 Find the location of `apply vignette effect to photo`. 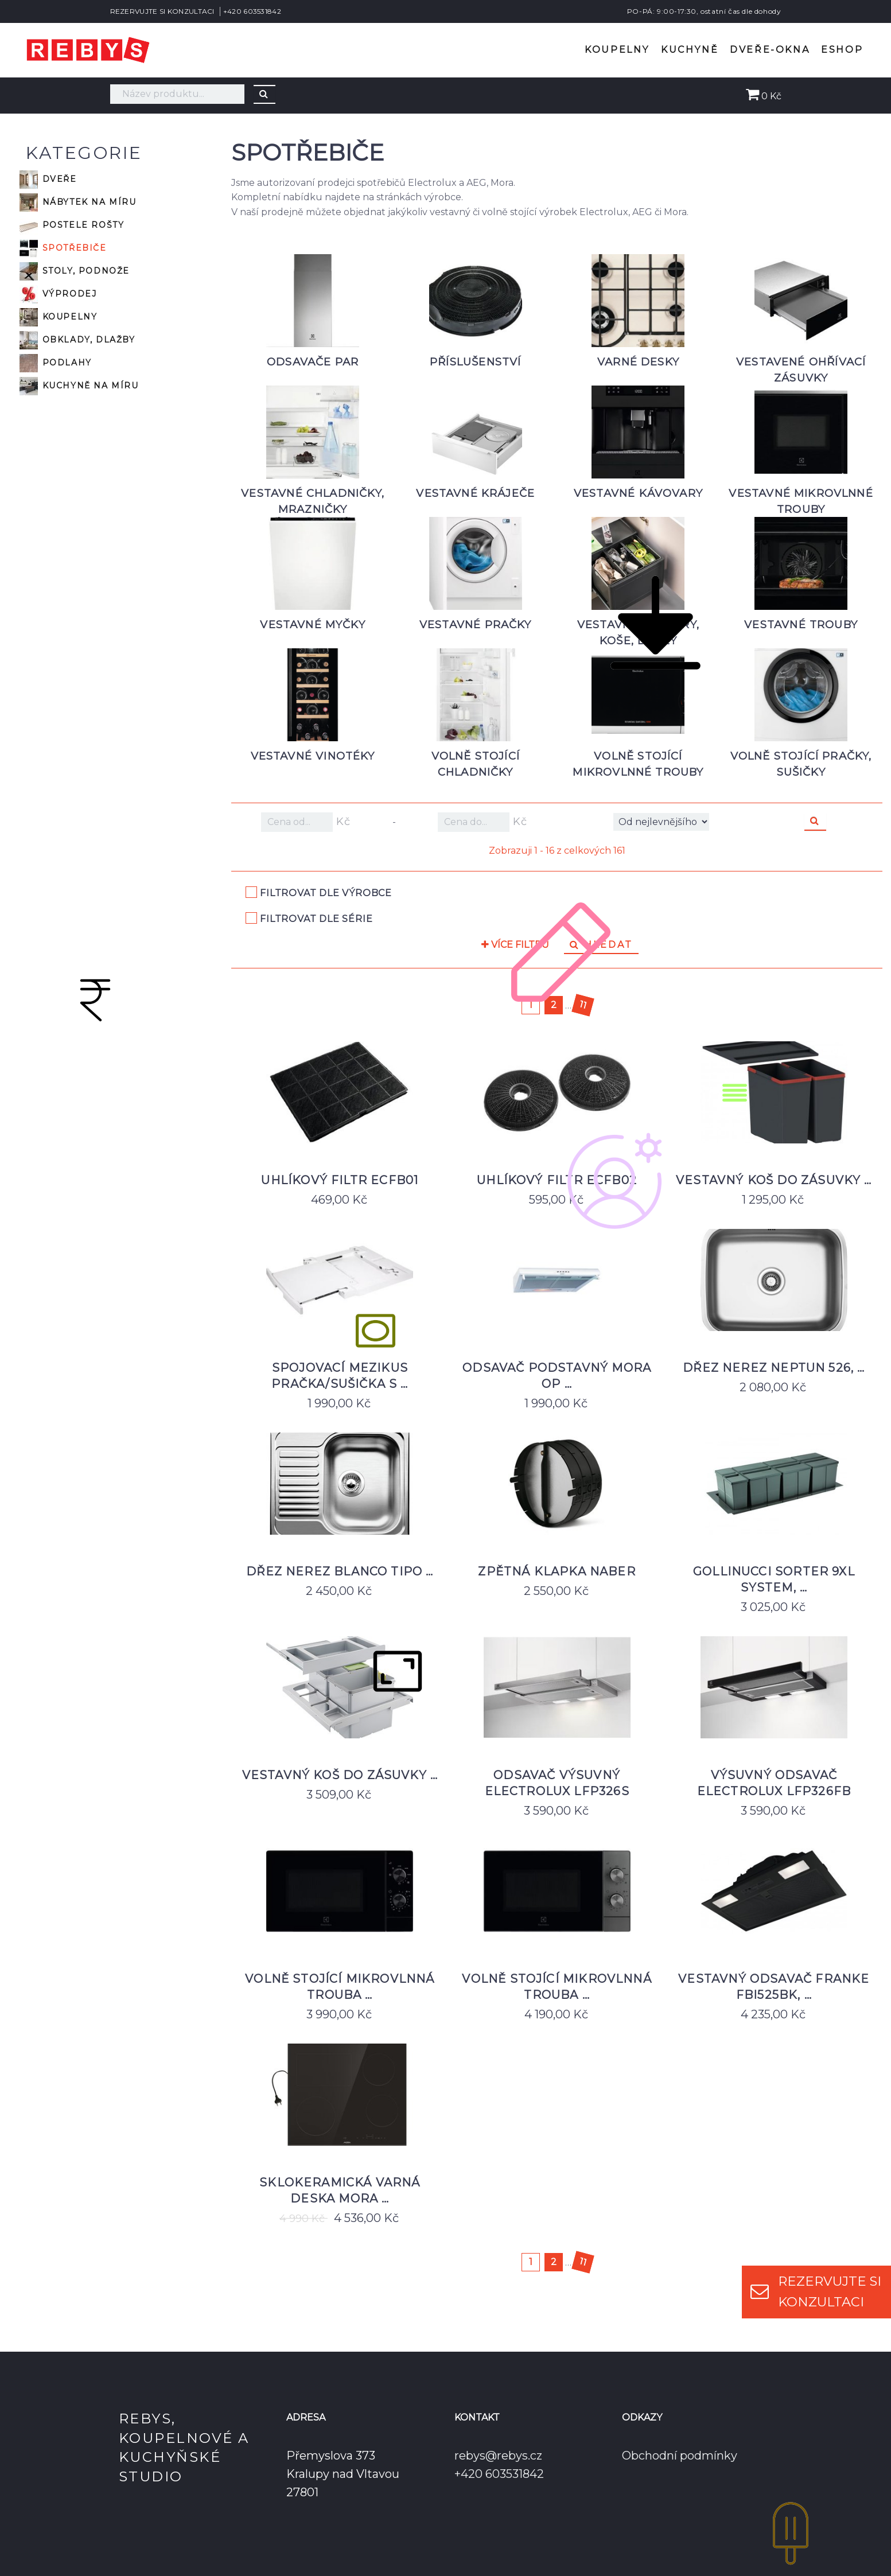

apply vignette effect to photo is located at coordinates (375, 1330).